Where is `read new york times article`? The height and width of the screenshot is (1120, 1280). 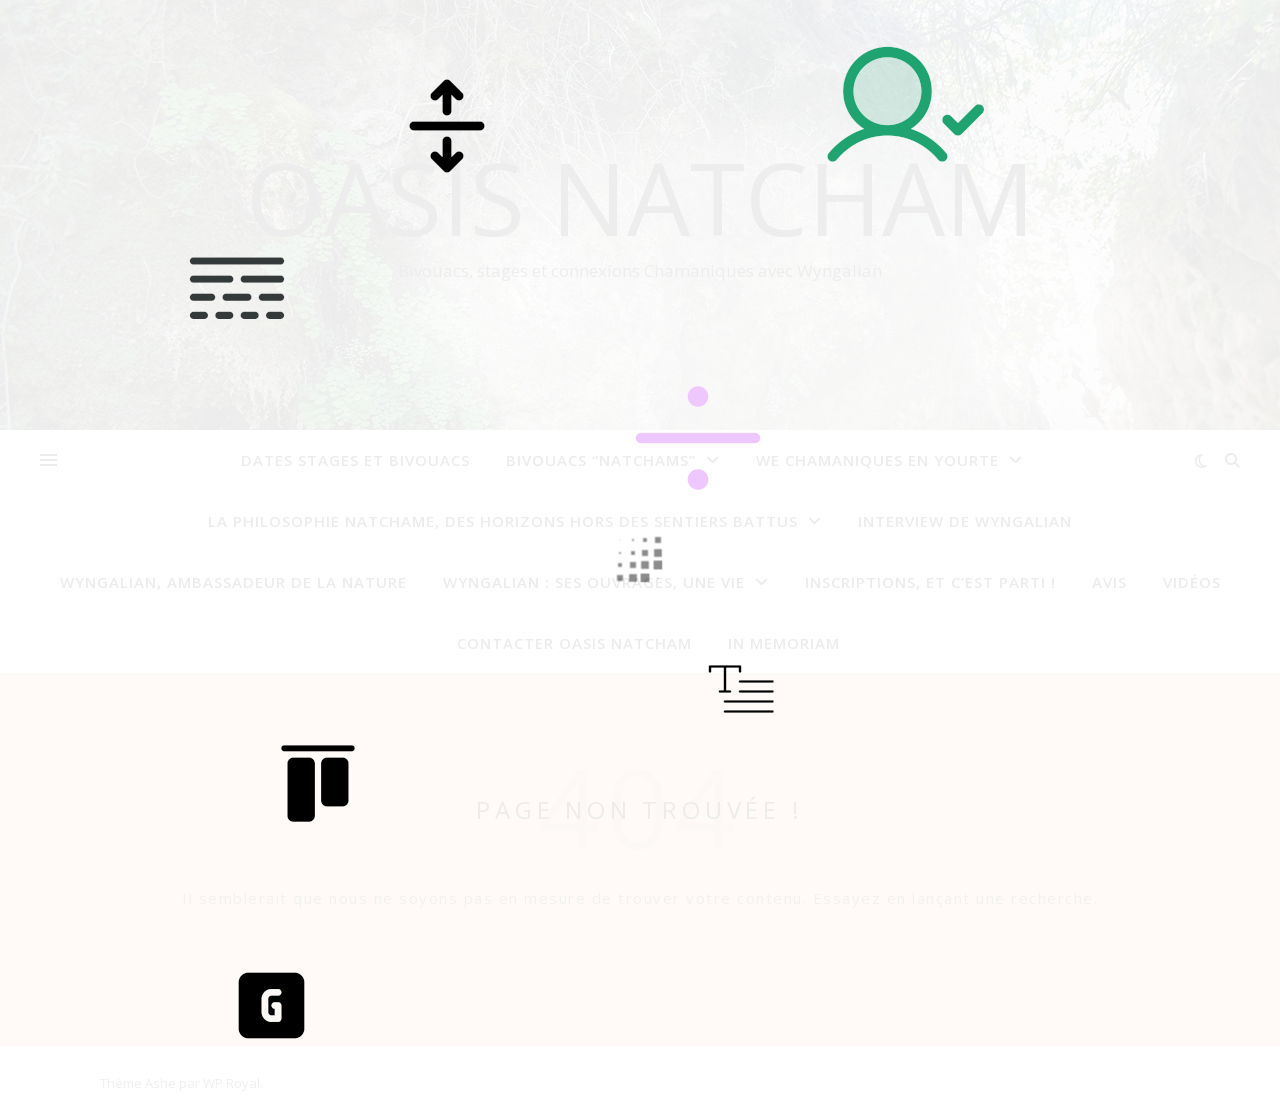 read new york times article is located at coordinates (740, 689).